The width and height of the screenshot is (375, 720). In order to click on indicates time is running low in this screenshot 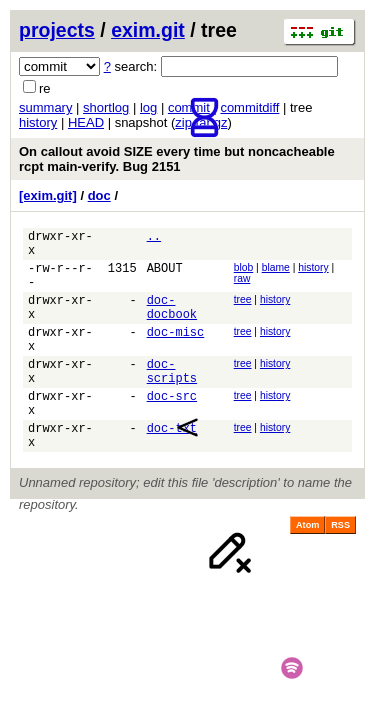, I will do `click(204, 117)`.